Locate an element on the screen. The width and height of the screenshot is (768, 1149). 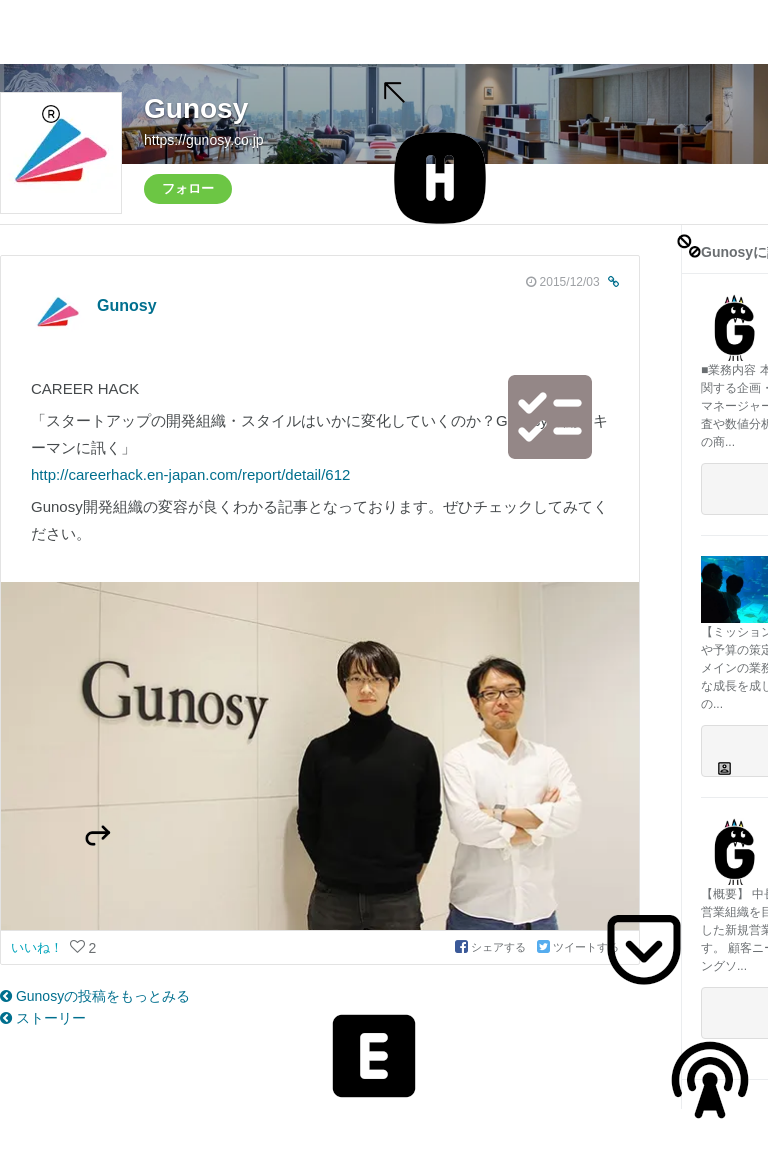
access help or support section is located at coordinates (440, 178).